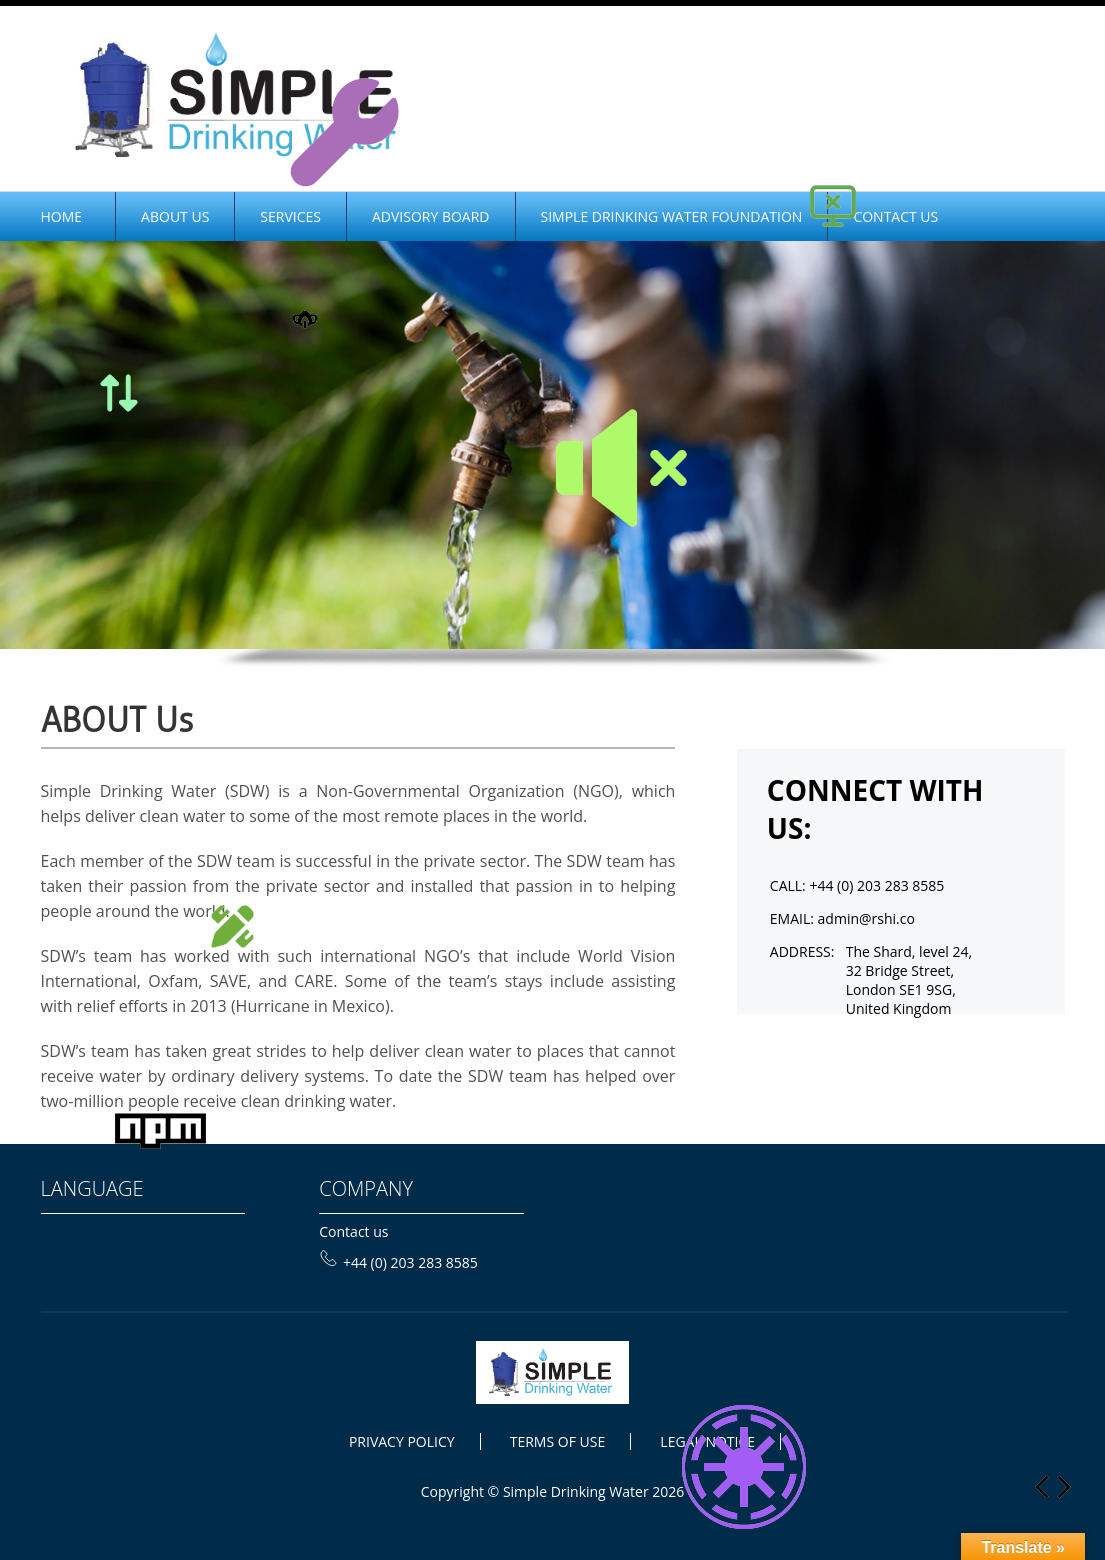 The image size is (1105, 1560). Describe the element at coordinates (1053, 1487) in the screenshot. I see `view or edit source code` at that location.